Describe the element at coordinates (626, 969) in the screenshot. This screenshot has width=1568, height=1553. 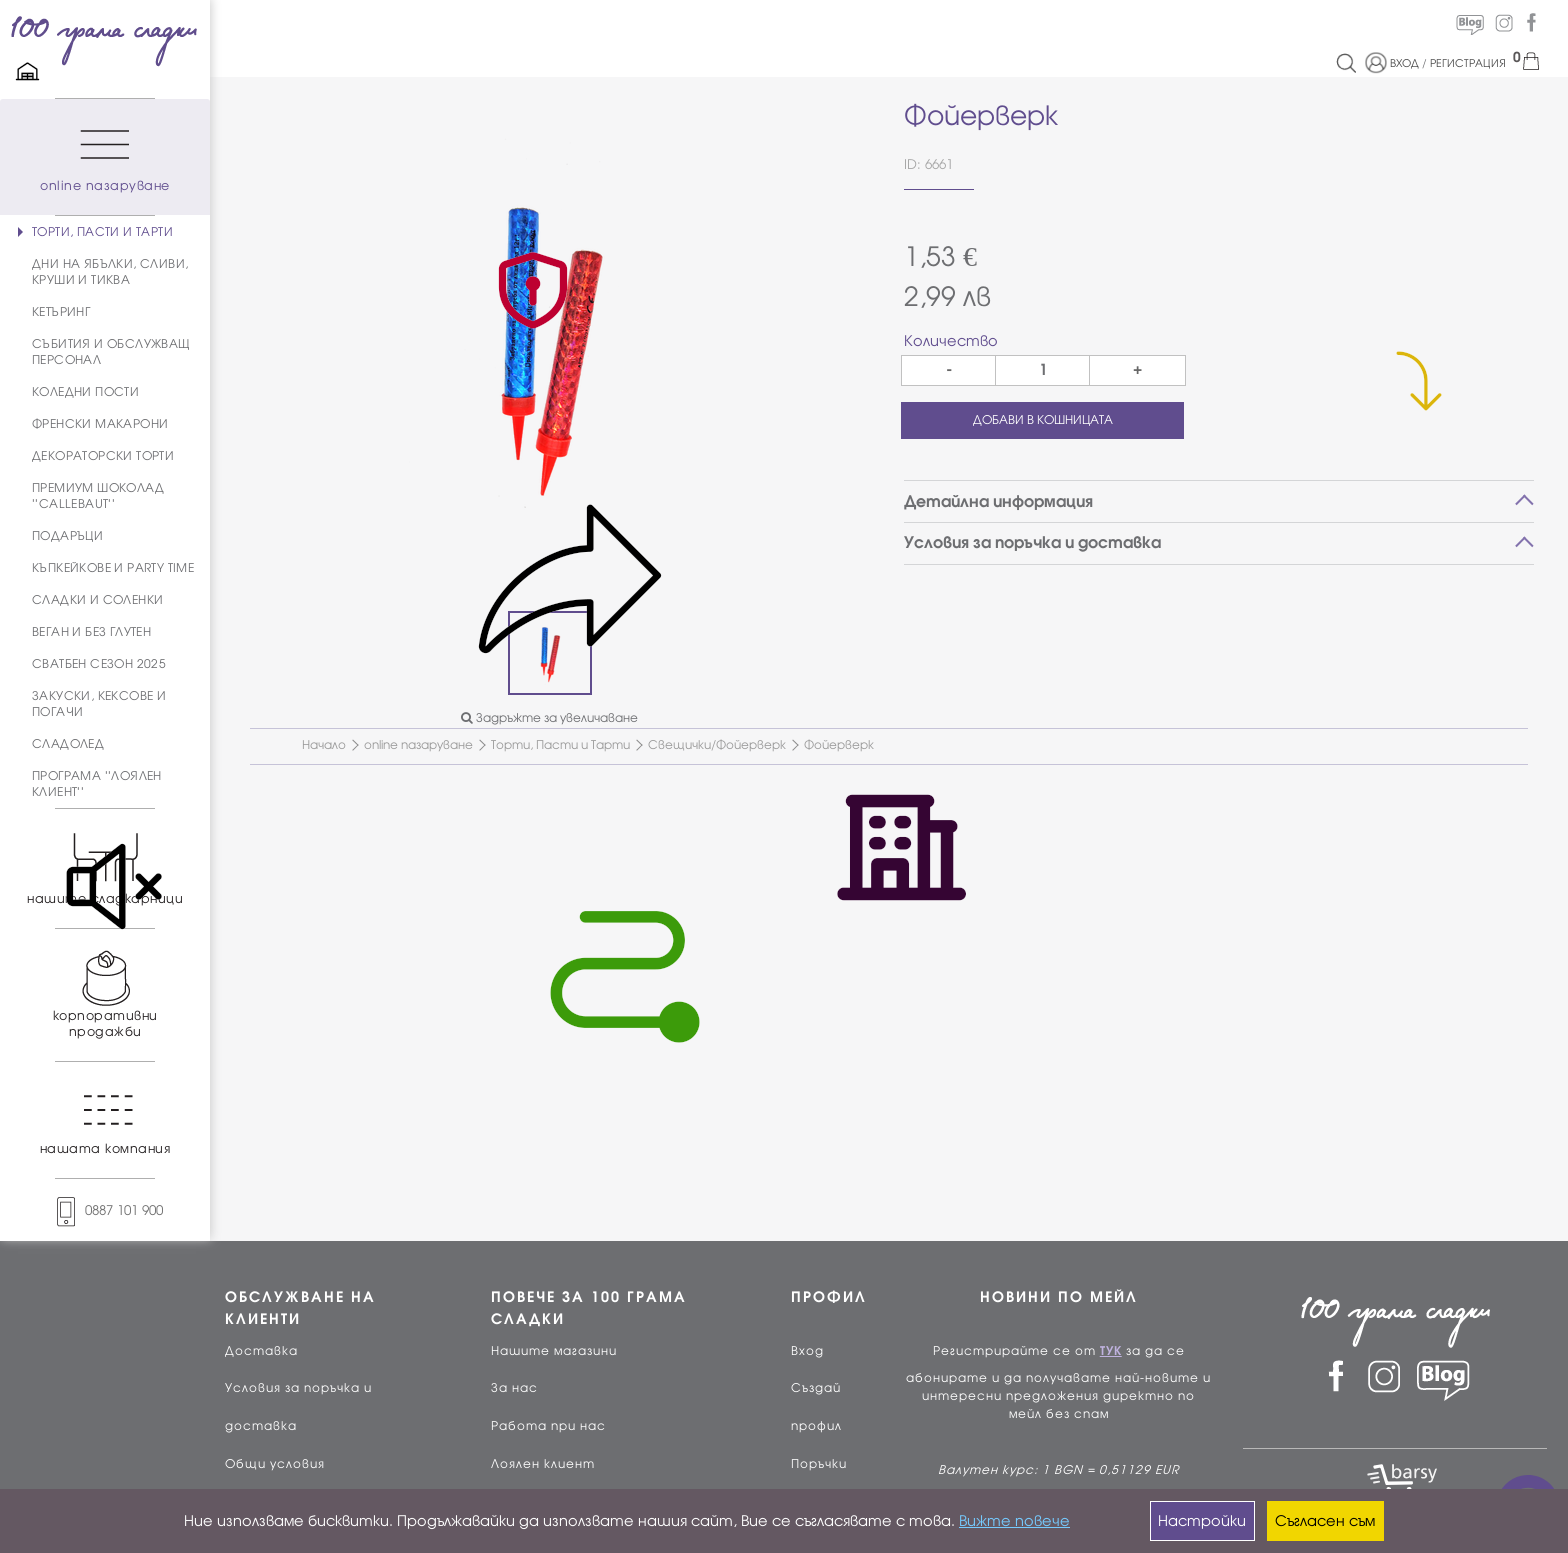
I see `view or edit a route path` at that location.